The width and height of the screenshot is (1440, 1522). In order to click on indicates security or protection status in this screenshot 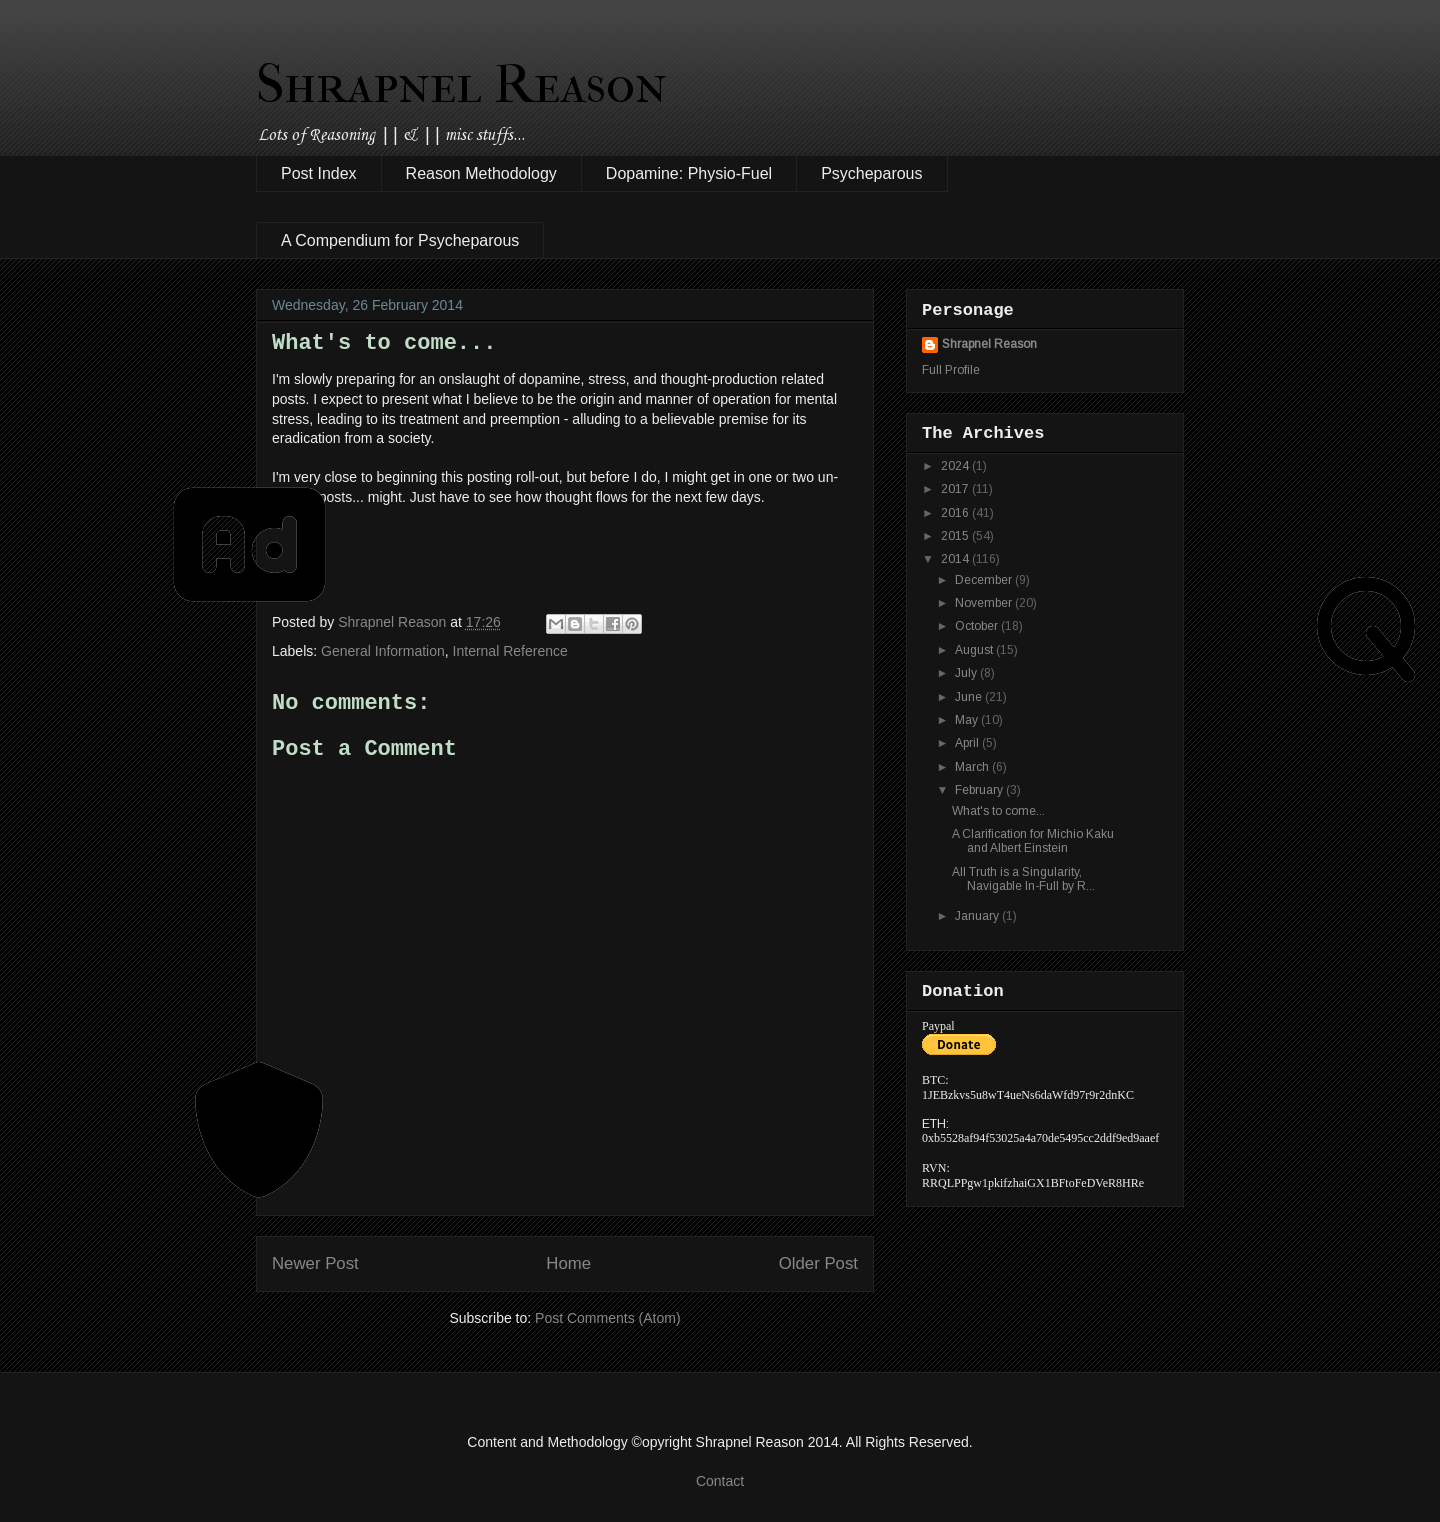, I will do `click(259, 1130)`.